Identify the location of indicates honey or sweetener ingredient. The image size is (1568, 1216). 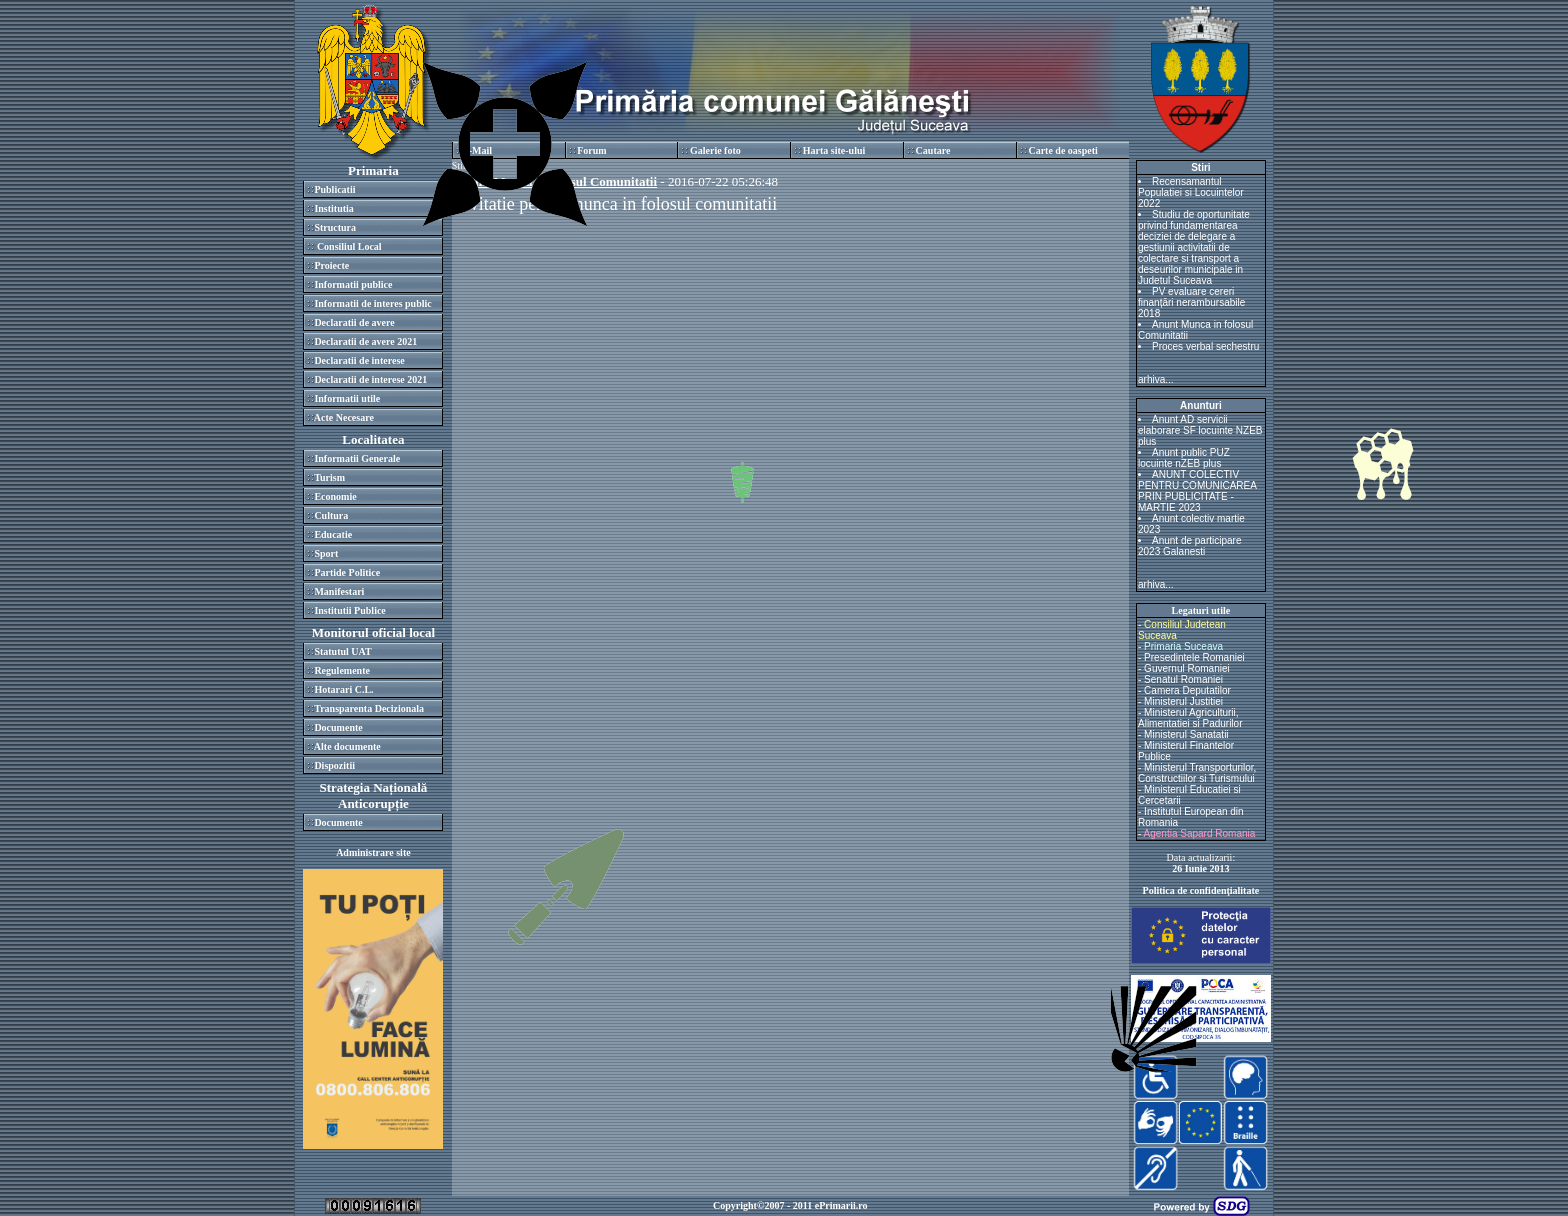
(1383, 464).